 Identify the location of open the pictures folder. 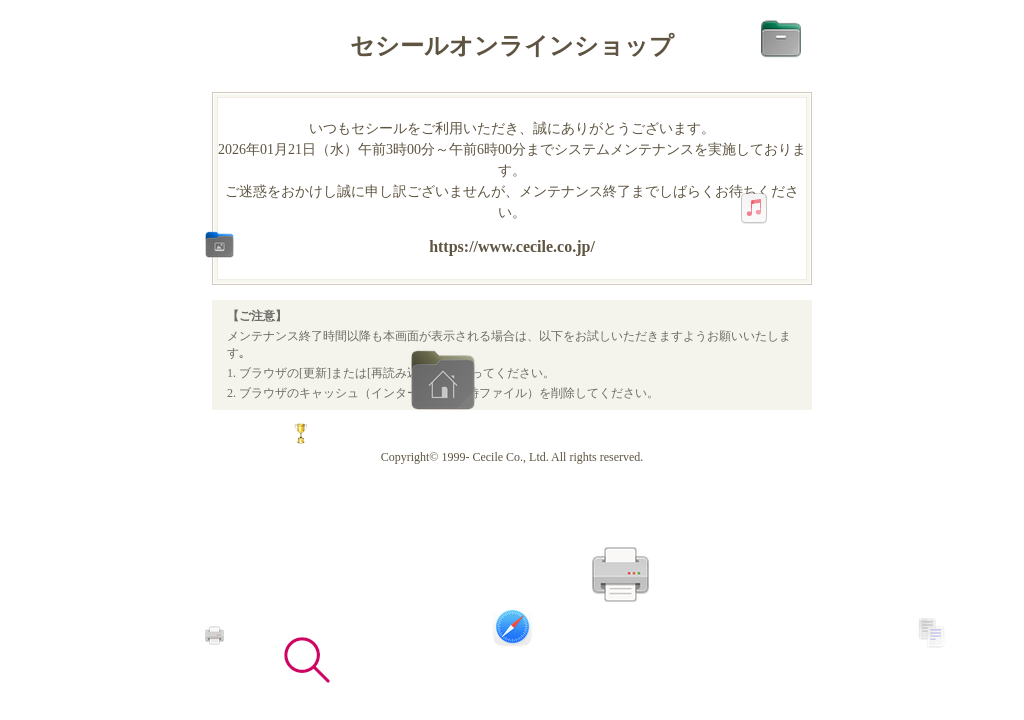
(219, 244).